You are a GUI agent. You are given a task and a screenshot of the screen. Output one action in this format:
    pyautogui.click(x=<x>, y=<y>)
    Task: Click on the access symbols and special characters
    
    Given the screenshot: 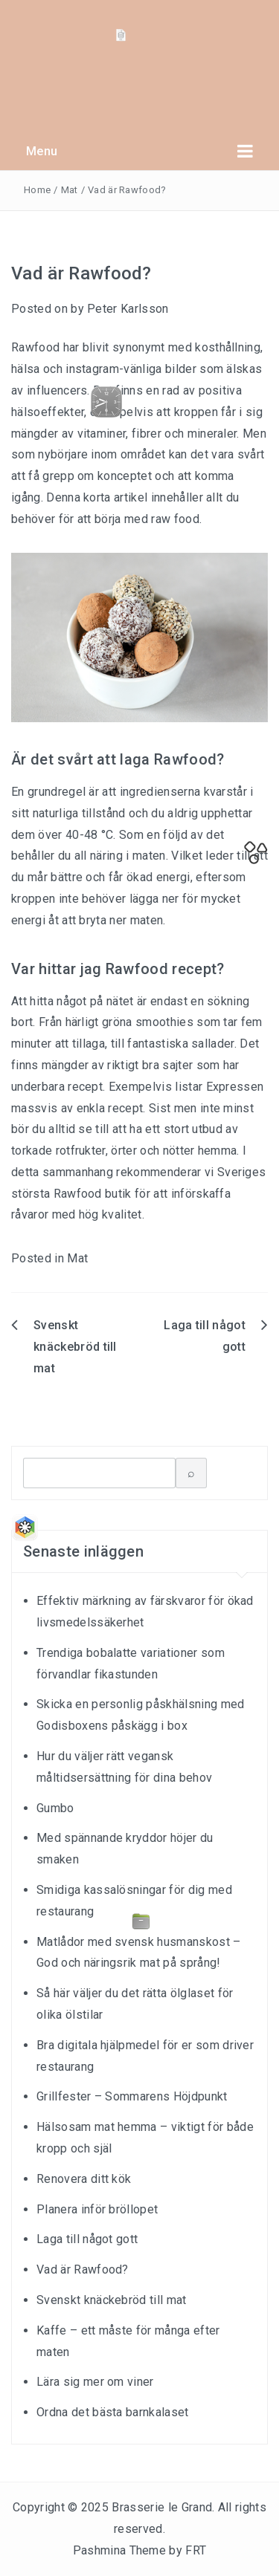 What is the action you would take?
    pyautogui.click(x=255, y=852)
    